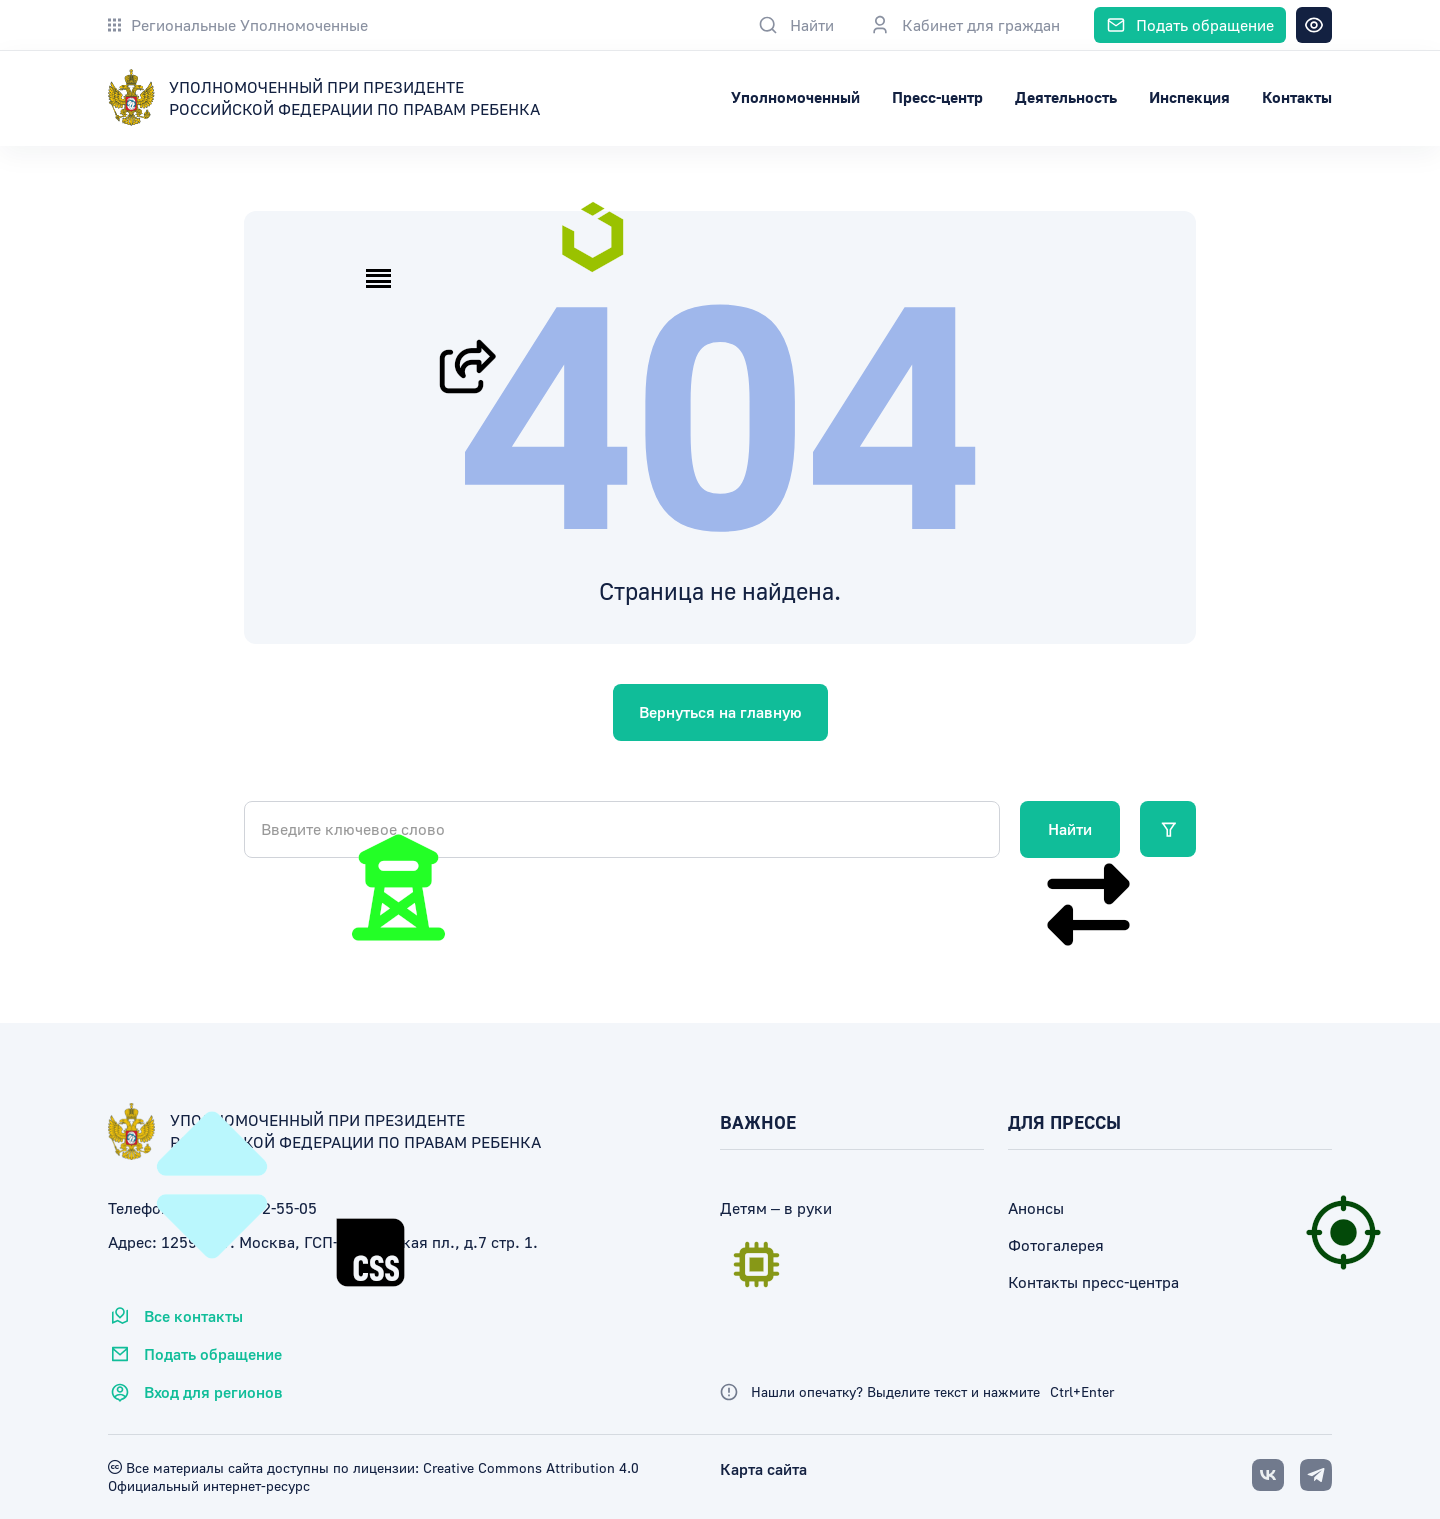 The image size is (1440, 1519). Describe the element at coordinates (370, 1252) in the screenshot. I see `CSS programming language logo` at that location.